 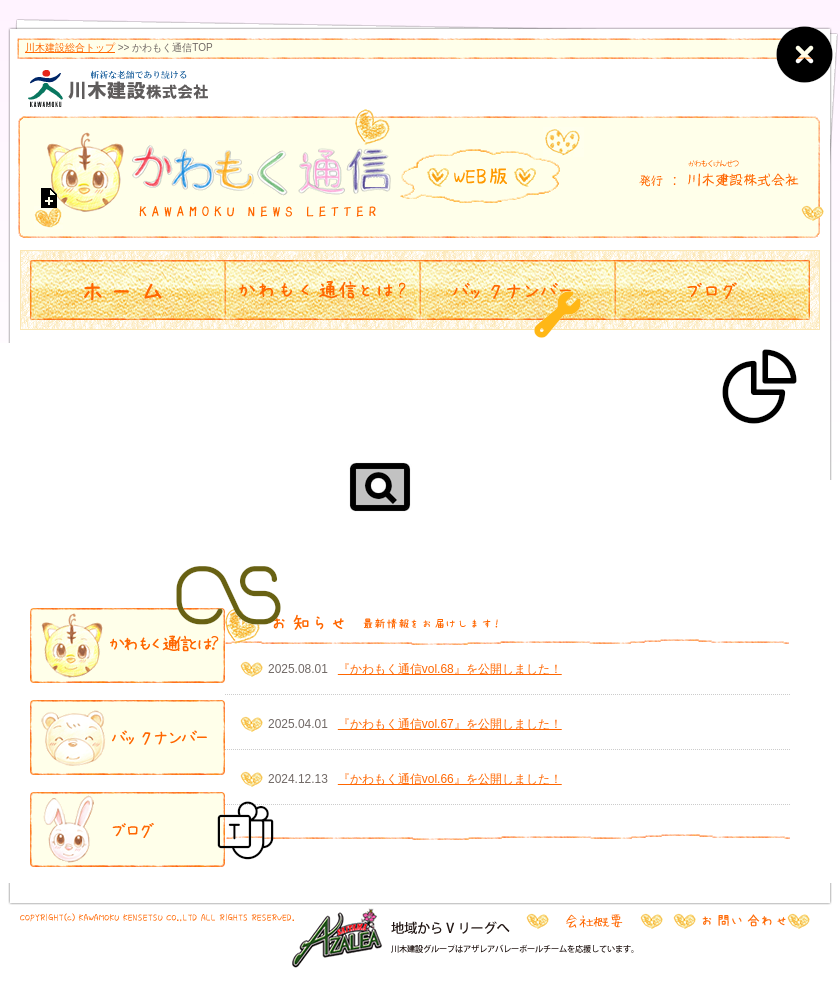 I want to click on close or dismiss a dialog, so click(x=804, y=54).